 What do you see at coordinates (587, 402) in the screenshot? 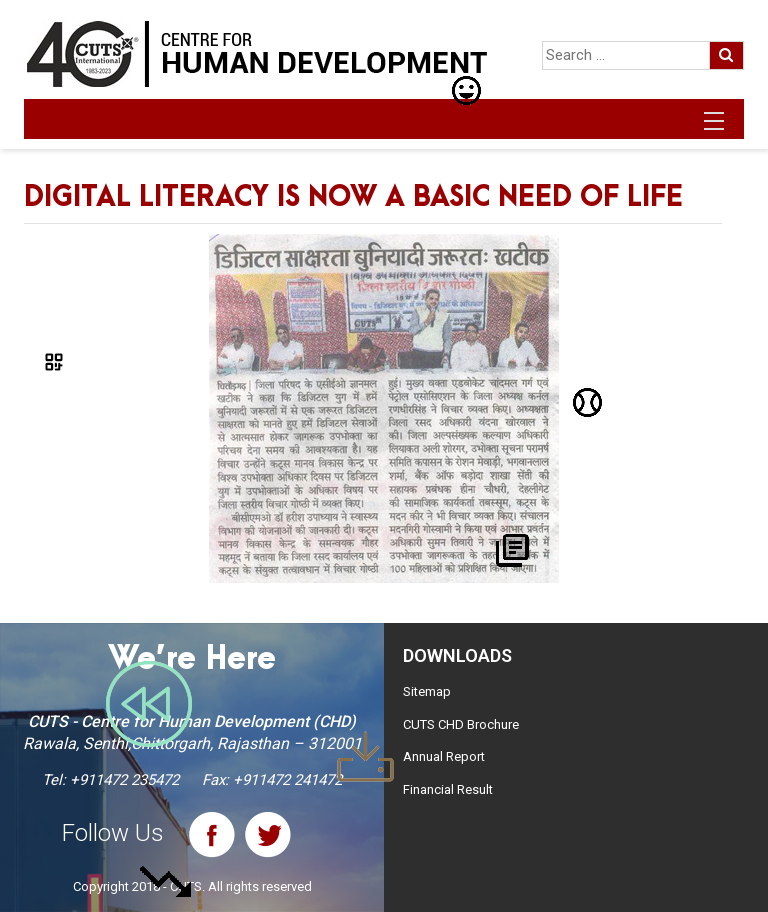
I see `access baseball or sports content` at bounding box center [587, 402].